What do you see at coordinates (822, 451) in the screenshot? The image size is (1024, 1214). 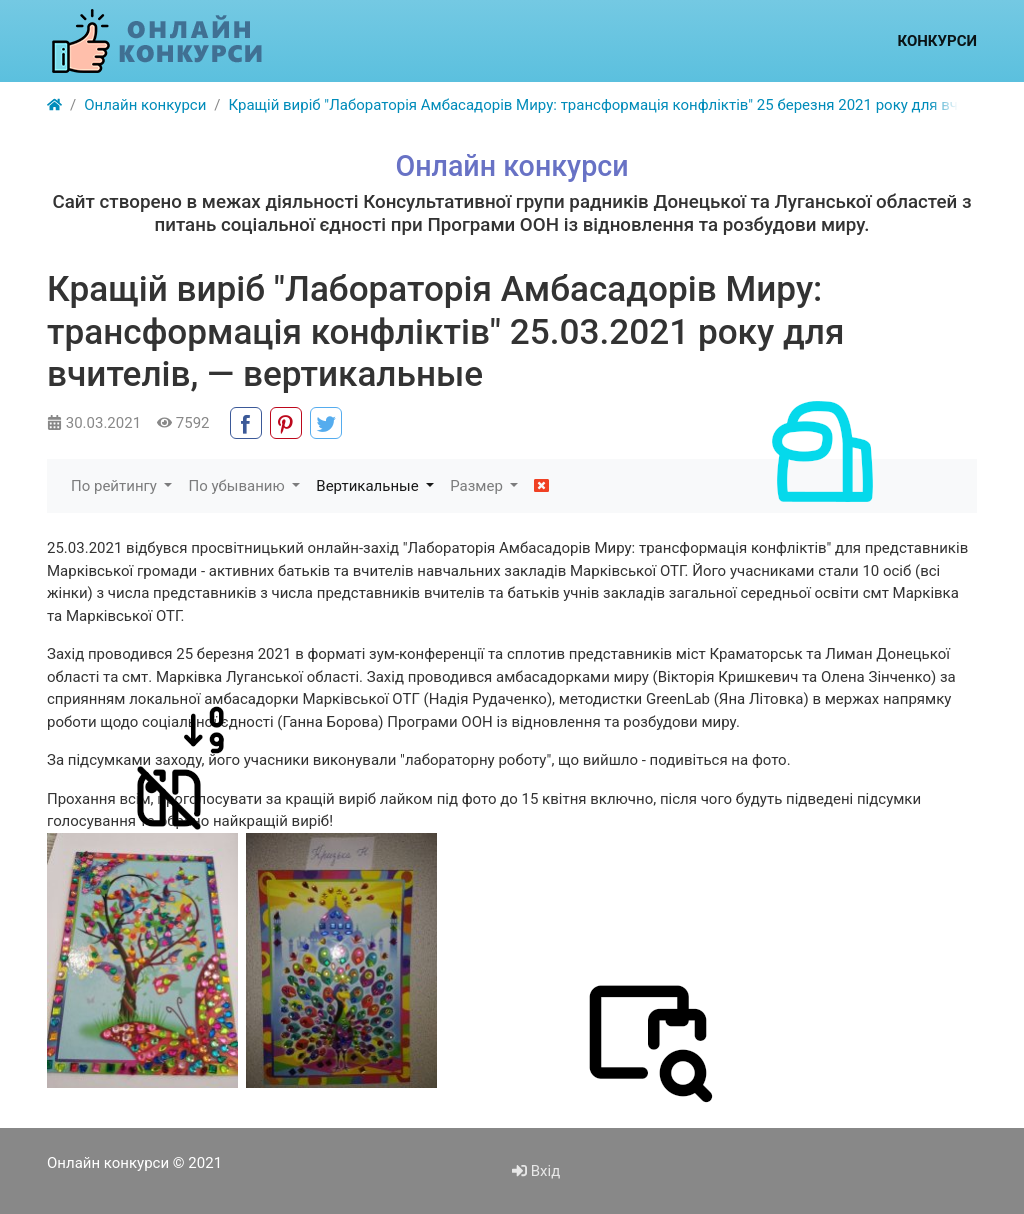 I see `among us game logo` at bounding box center [822, 451].